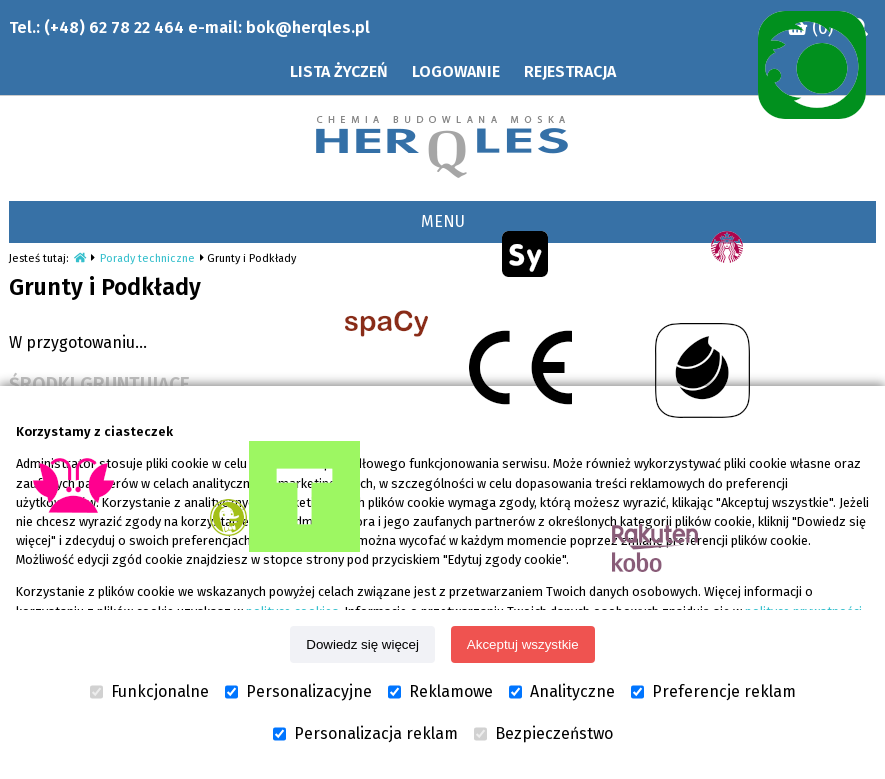 The height and width of the screenshot is (779, 885). What do you see at coordinates (702, 370) in the screenshot?
I see `open MediBang Paint app` at bounding box center [702, 370].